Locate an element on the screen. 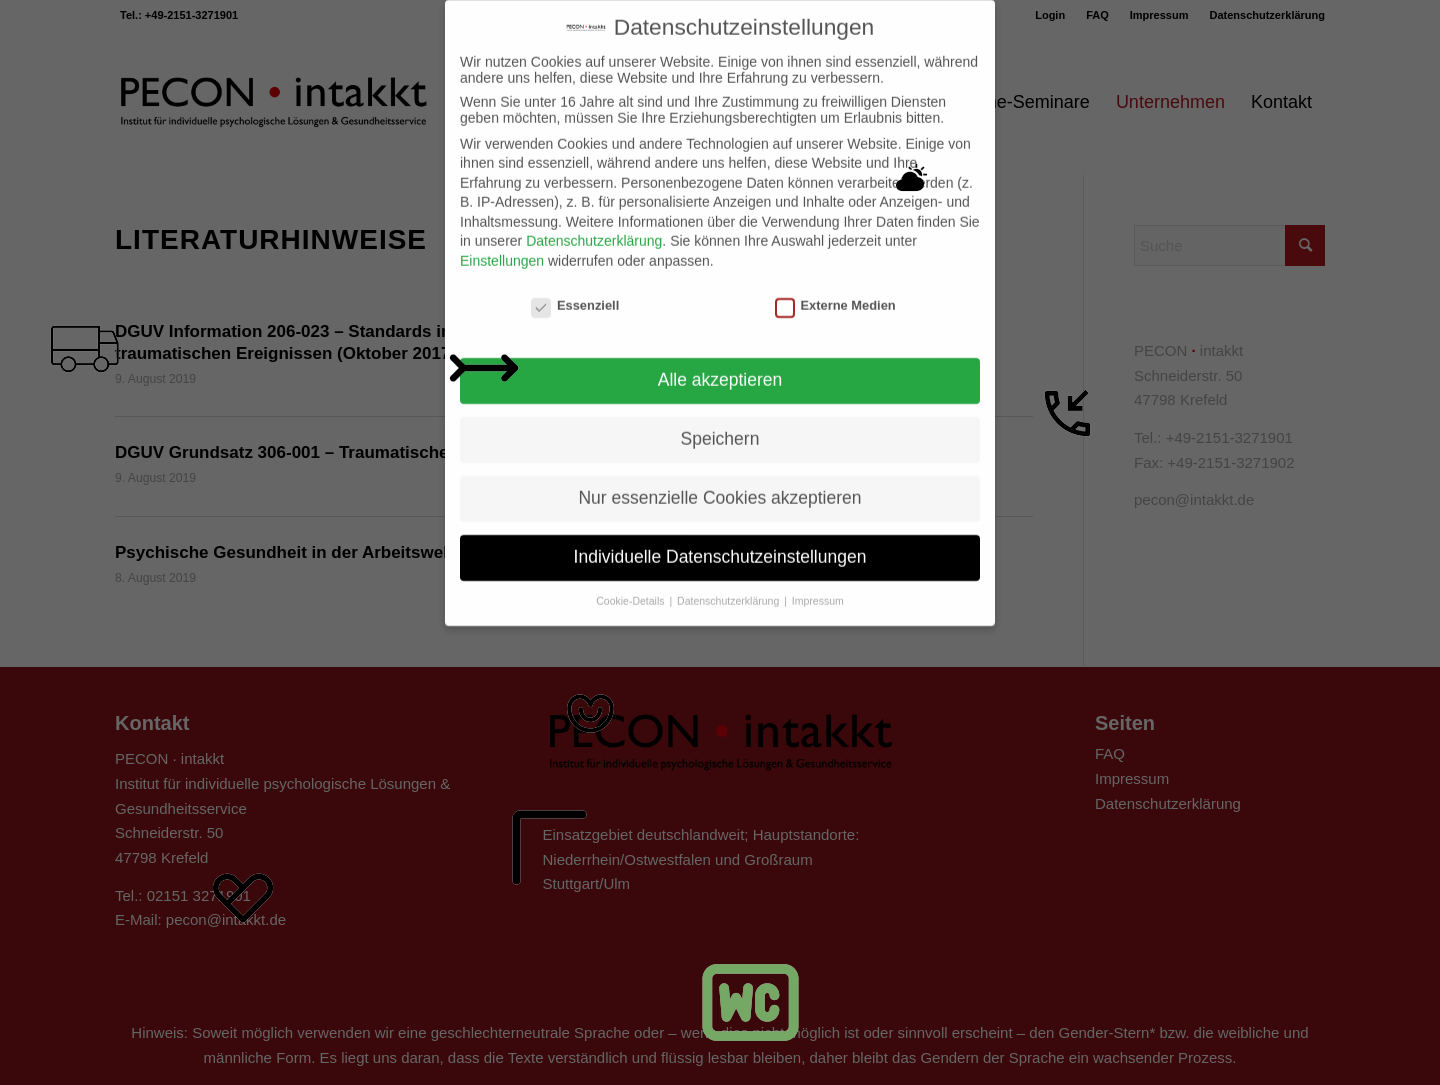  open Google Fit app is located at coordinates (243, 897).